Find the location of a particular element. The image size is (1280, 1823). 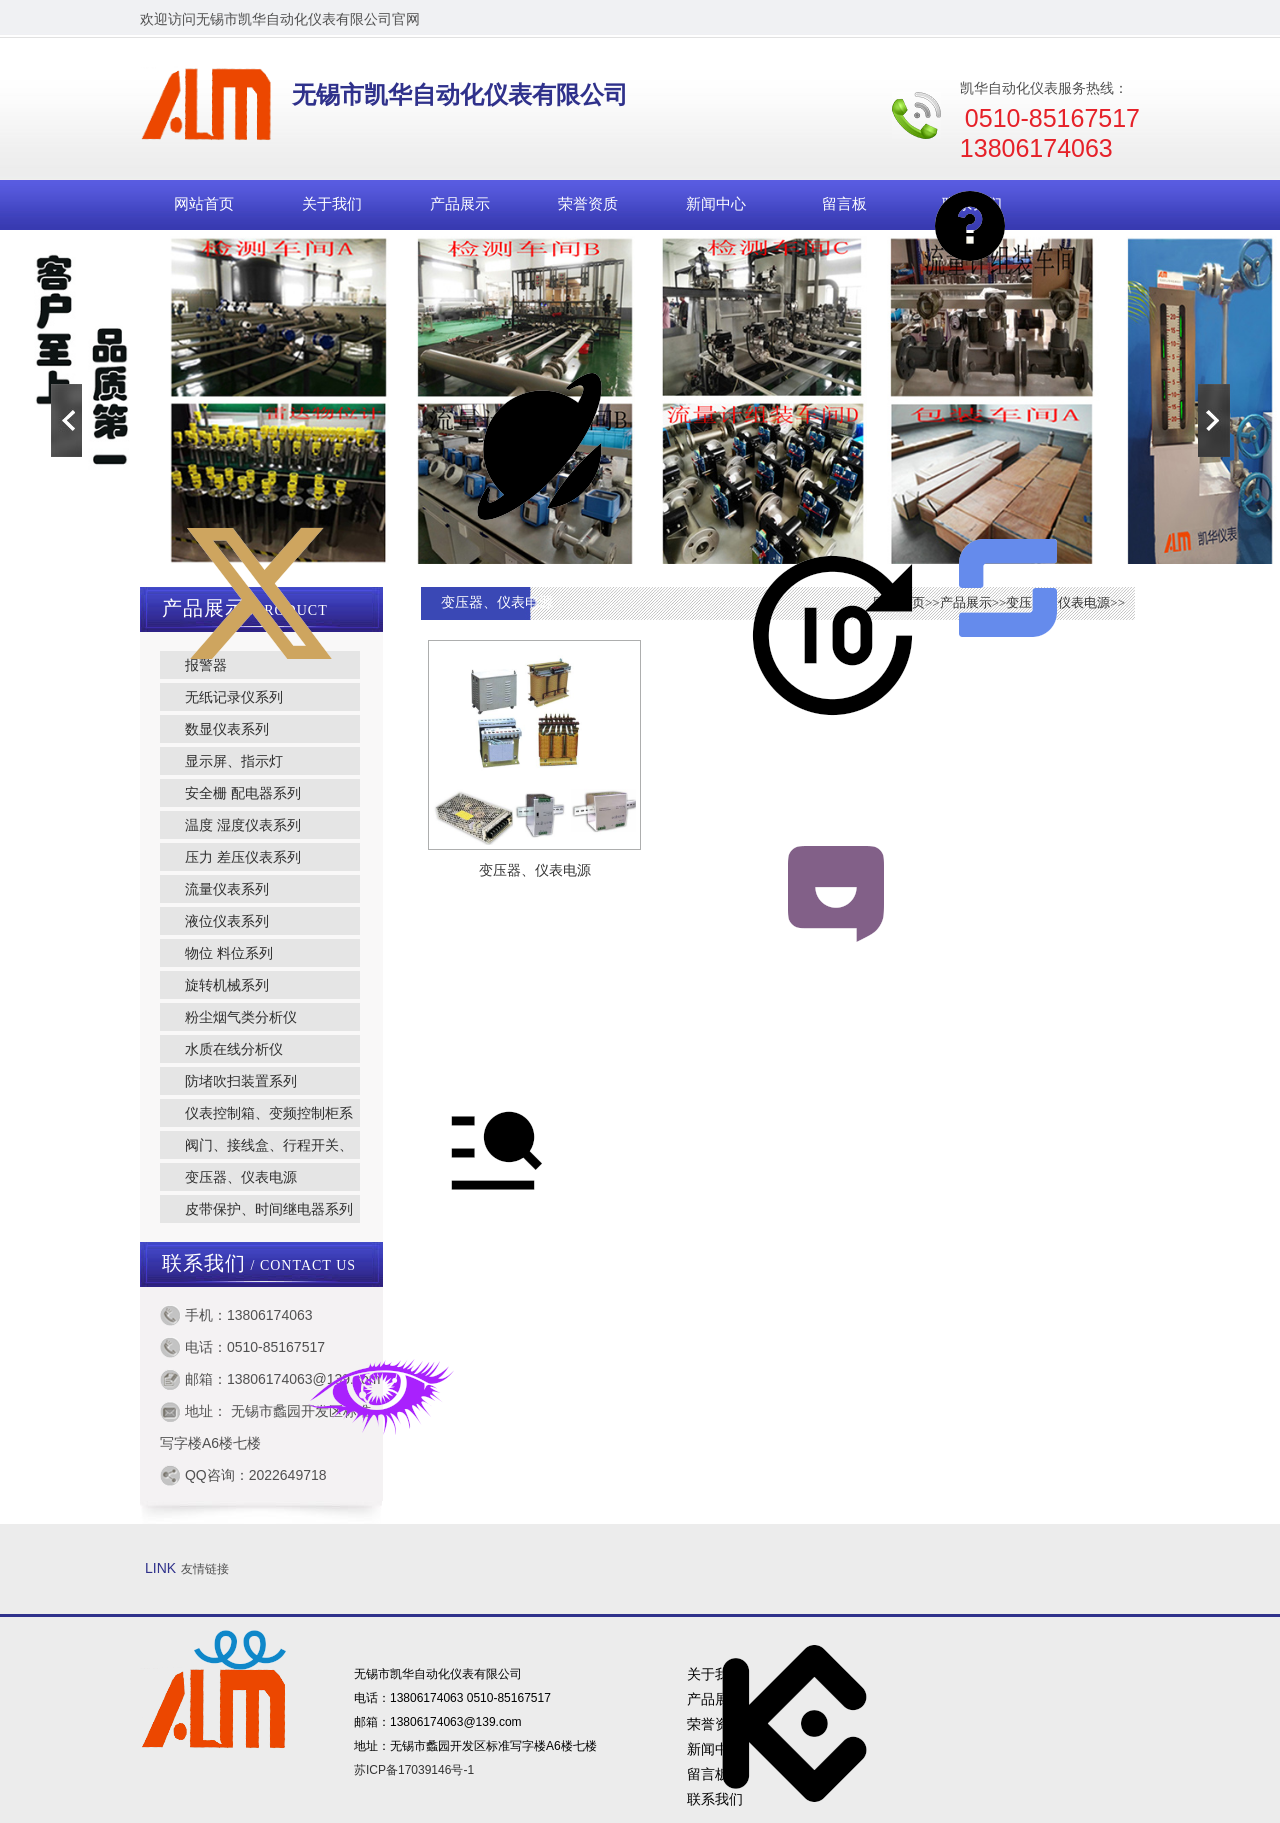

open the Answer Q&A platform is located at coordinates (836, 894).